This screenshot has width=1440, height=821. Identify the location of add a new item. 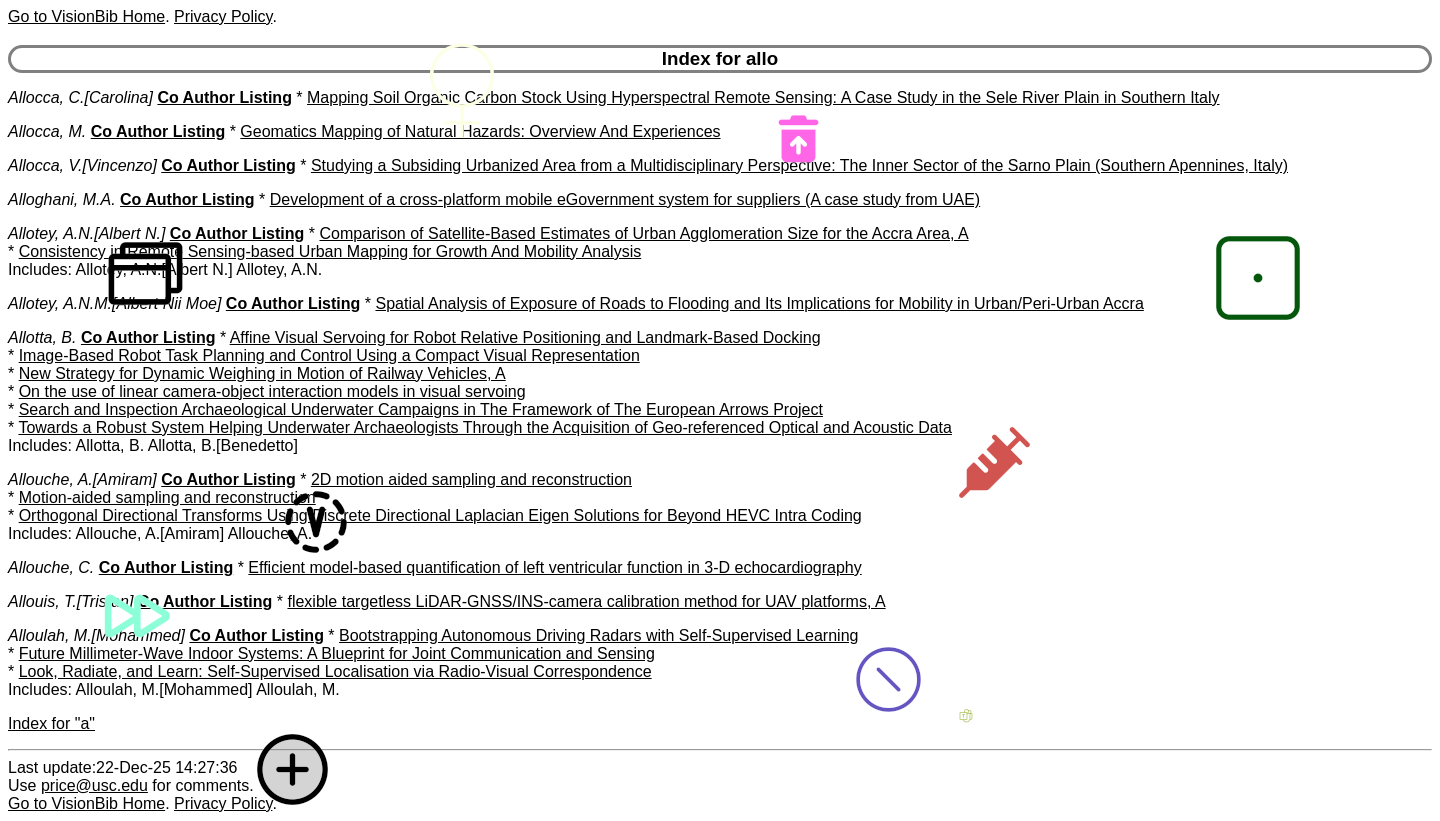
(292, 769).